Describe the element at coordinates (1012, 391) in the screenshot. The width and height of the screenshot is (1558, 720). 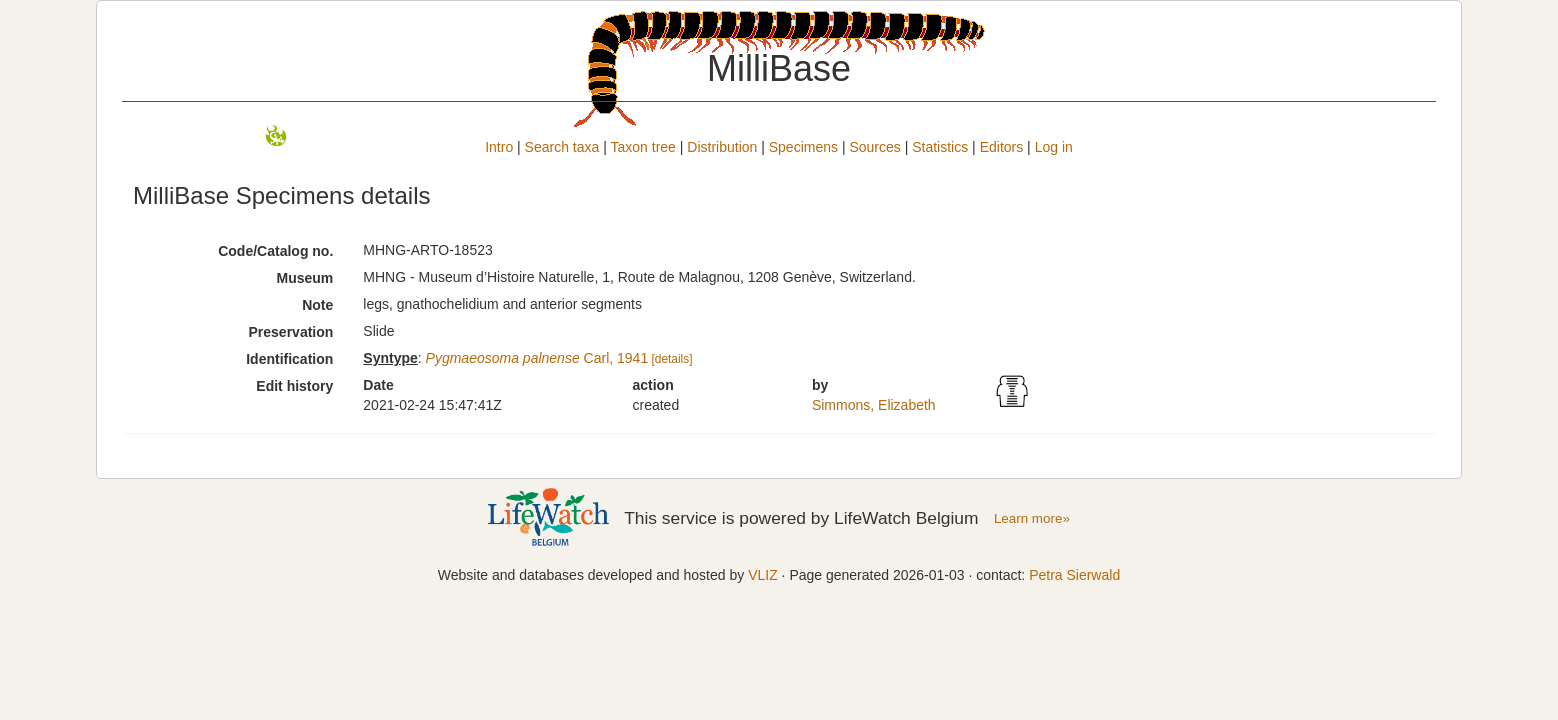
I see `view connection or relationship status between users` at that location.